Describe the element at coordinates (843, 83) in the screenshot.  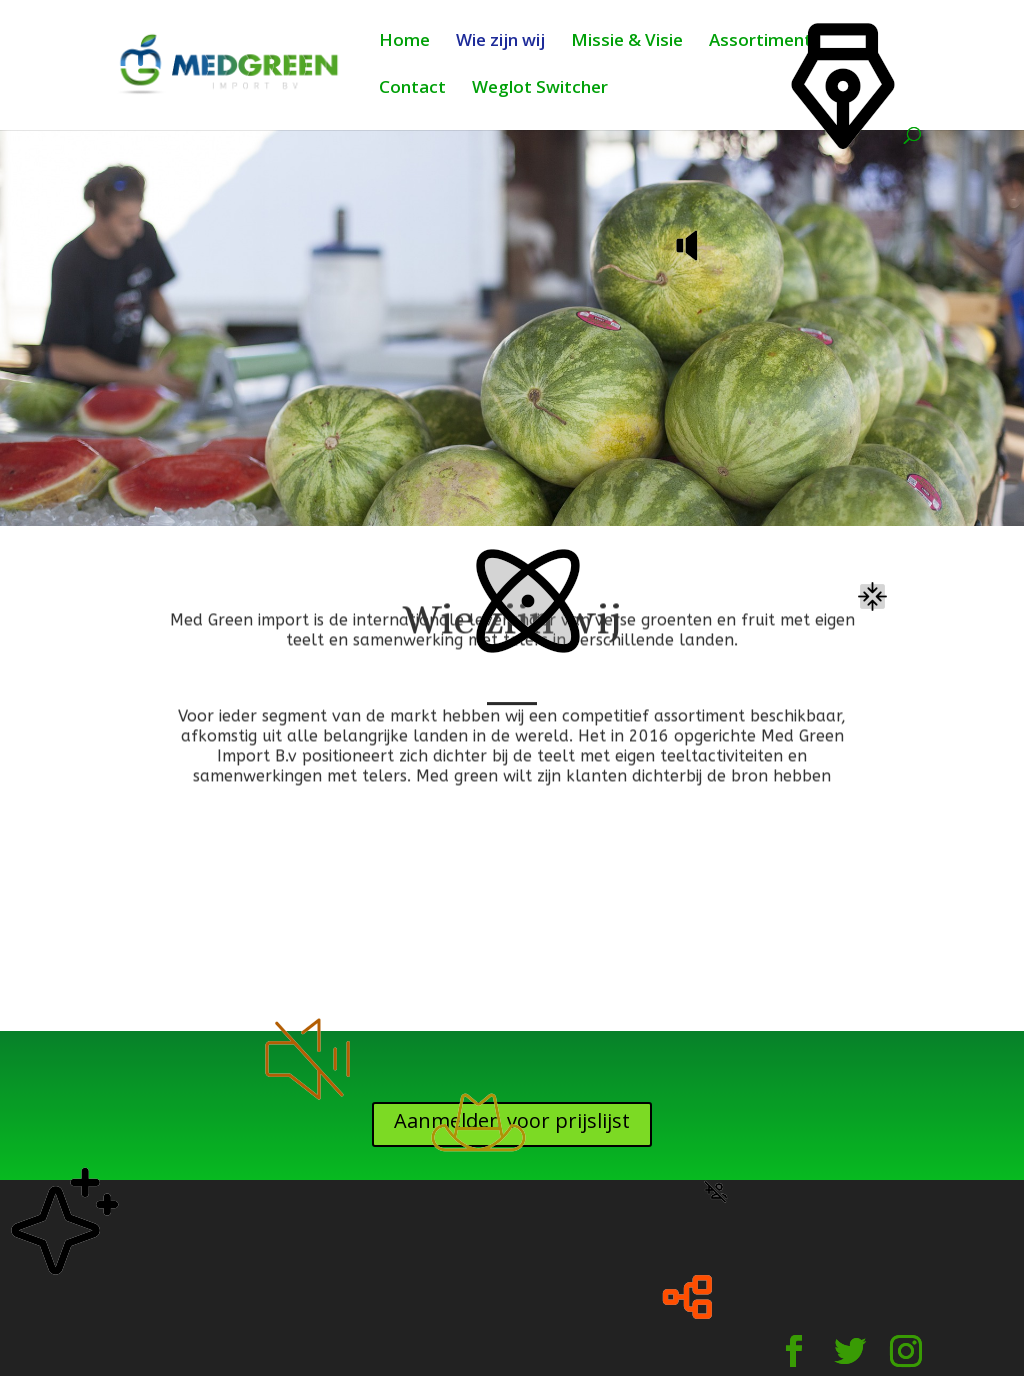
I see `access drawing or illustration tools` at that location.